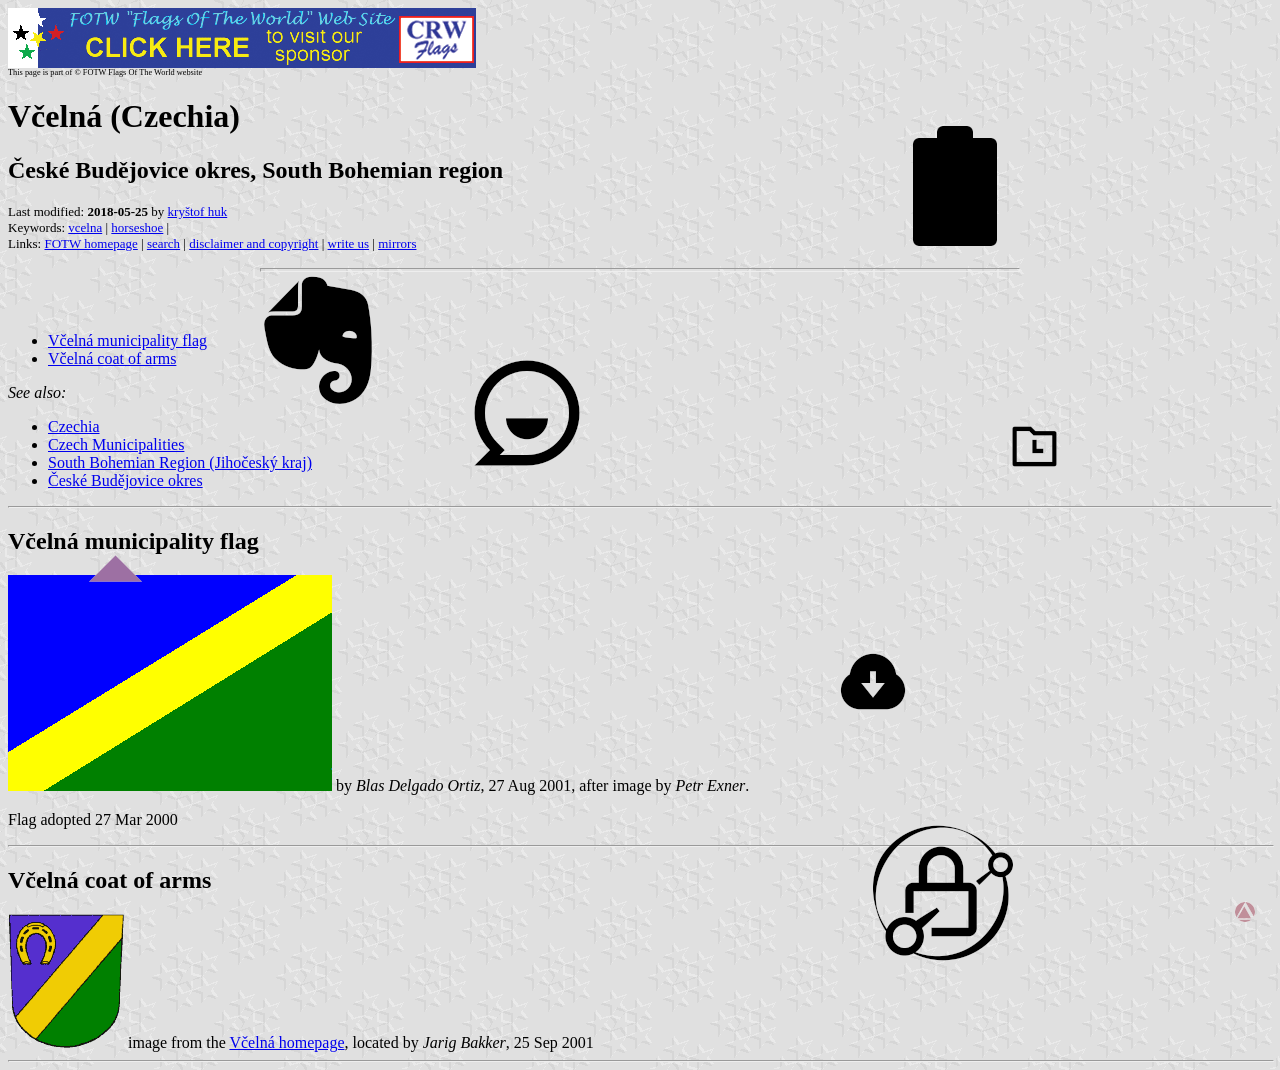 Image resolution: width=1280 pixels, height=1070 pixels. What do you see at coordinates (955, 186) in the screenshot?
I see `indicates low battery level` at bounding box center [955, 186].